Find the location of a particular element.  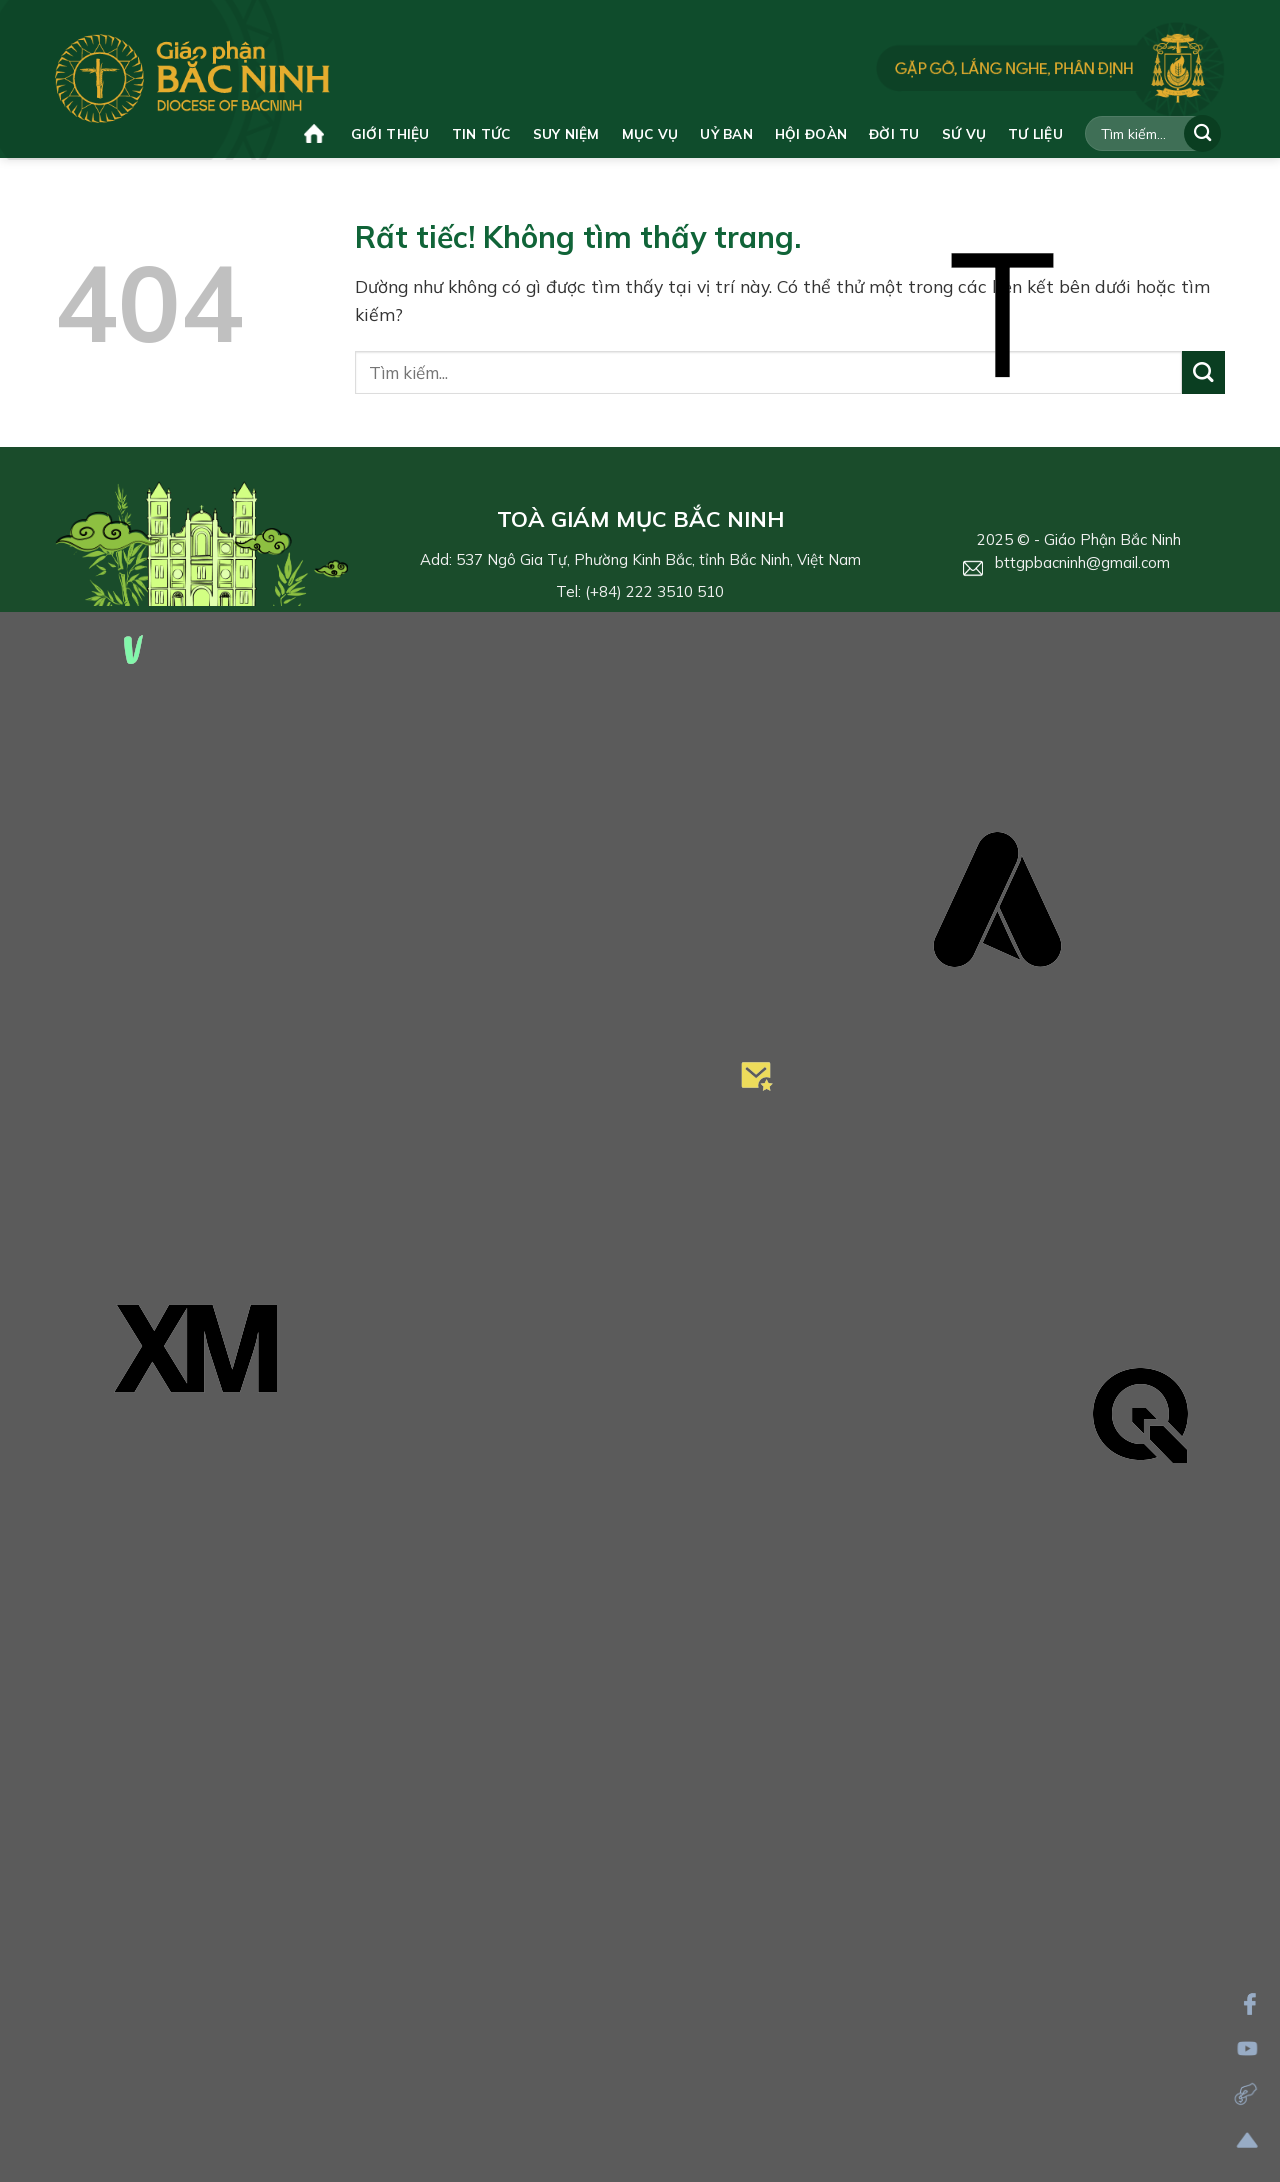

Eclipse Adoptium logo is located at coordinates (997, 899).